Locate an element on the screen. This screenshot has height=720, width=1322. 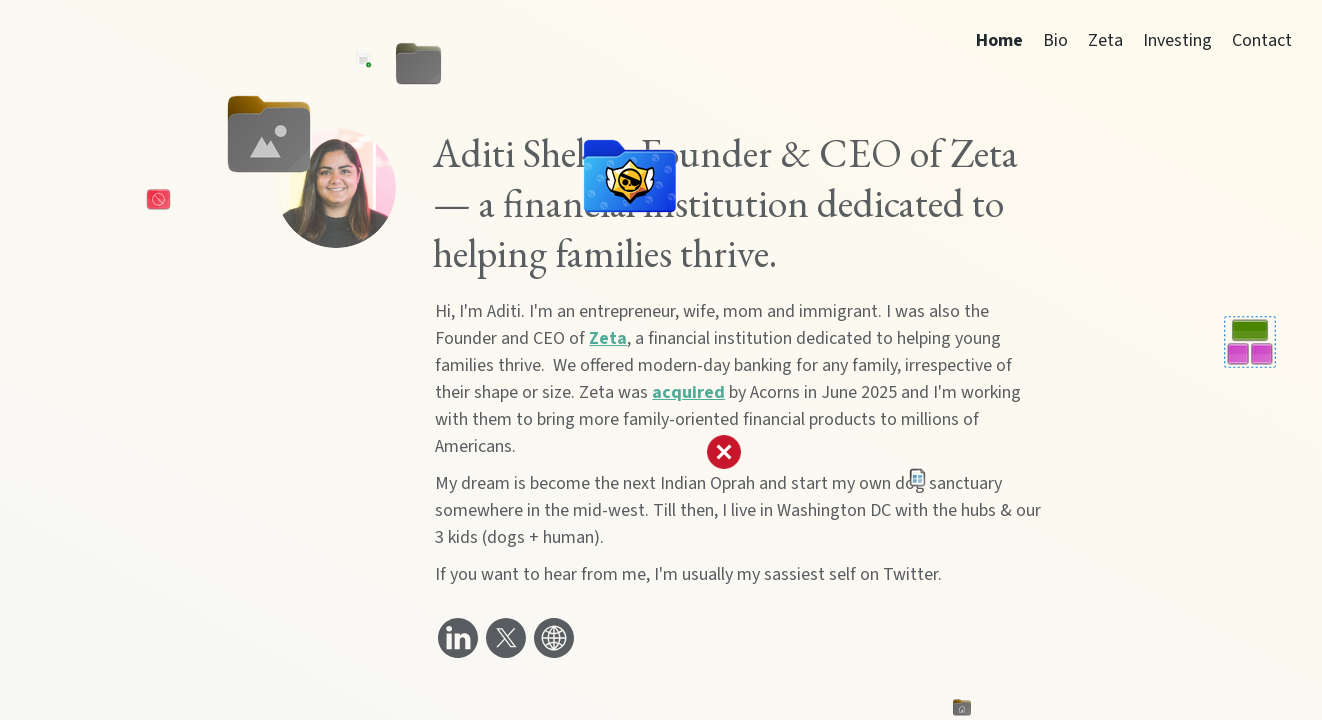
select all items in the current view is located at coordinates (1250, 342).